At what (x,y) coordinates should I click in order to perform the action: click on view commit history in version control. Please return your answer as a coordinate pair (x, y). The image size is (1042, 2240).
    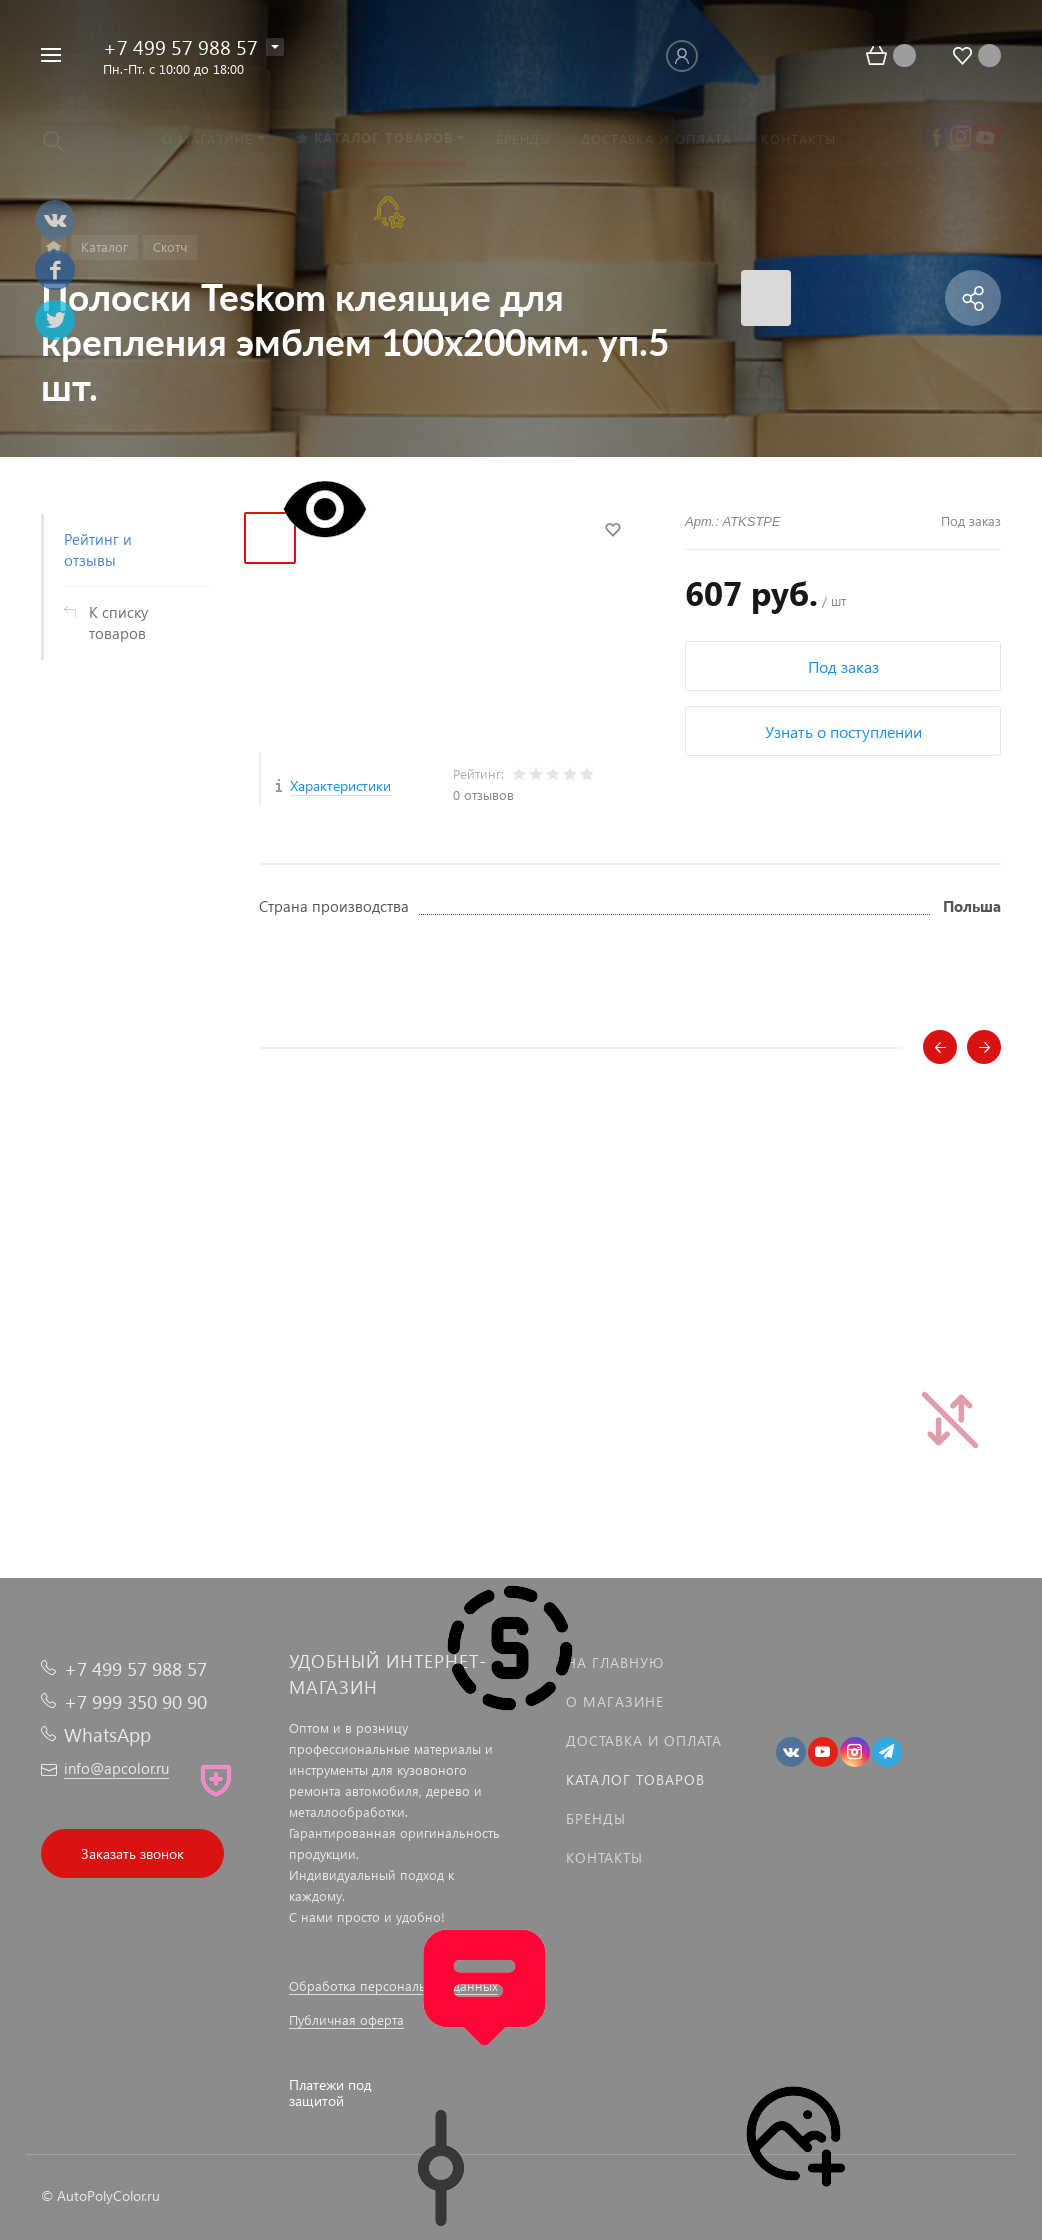
    Looking at the image, I should click on (441, 2168).